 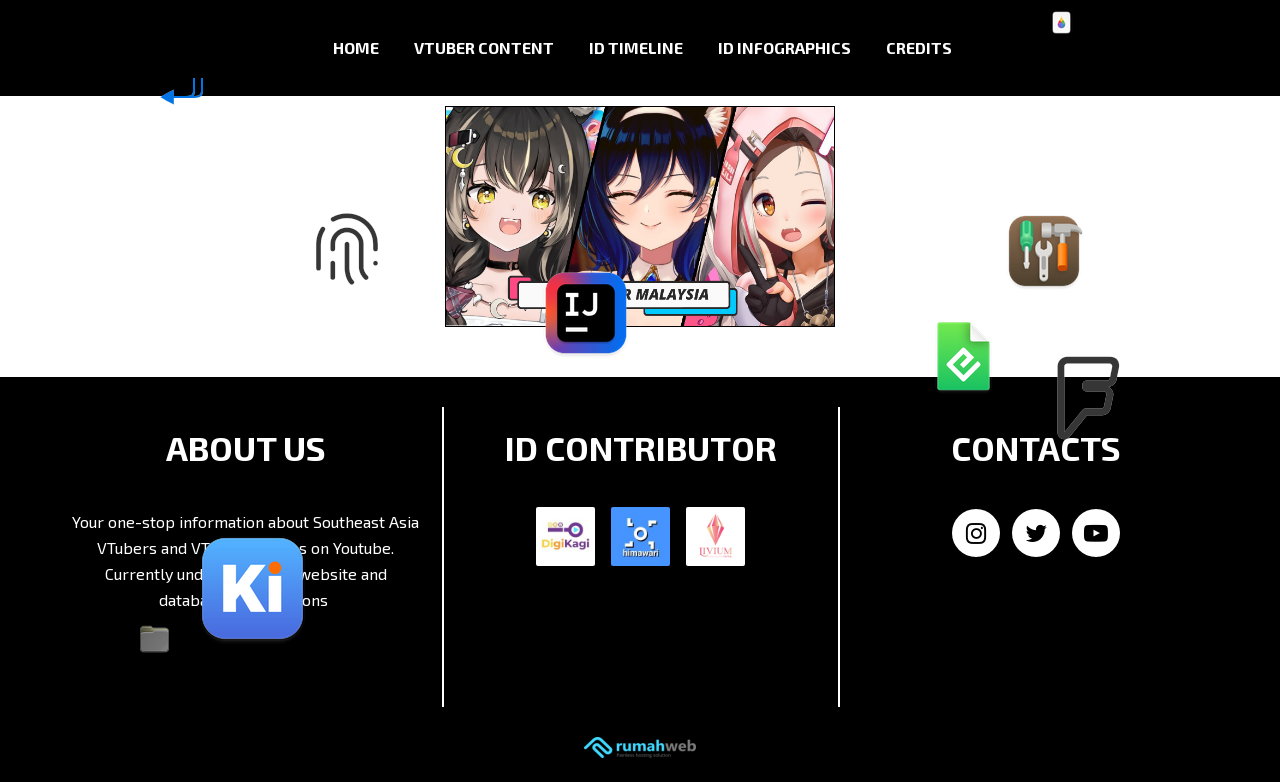 What do you see at coordinates (181, 88) in the screenshot?
I see `reply to all recipients of an email` at bounding box center [181, 88].